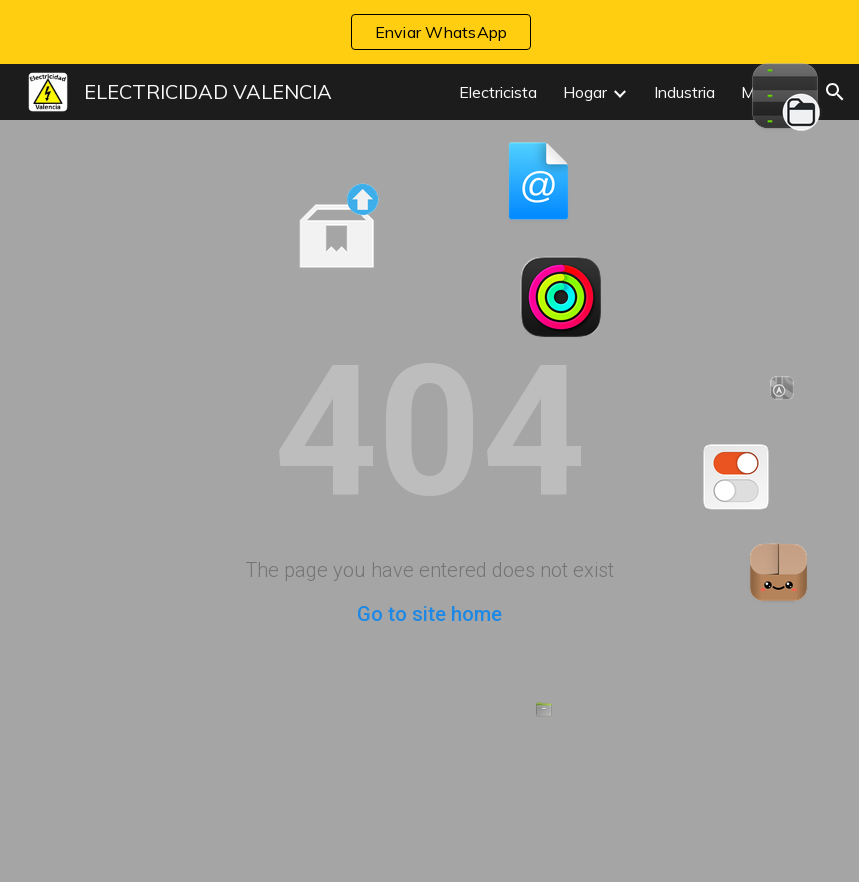  I want to click on open apple maps, so click(782, 388).